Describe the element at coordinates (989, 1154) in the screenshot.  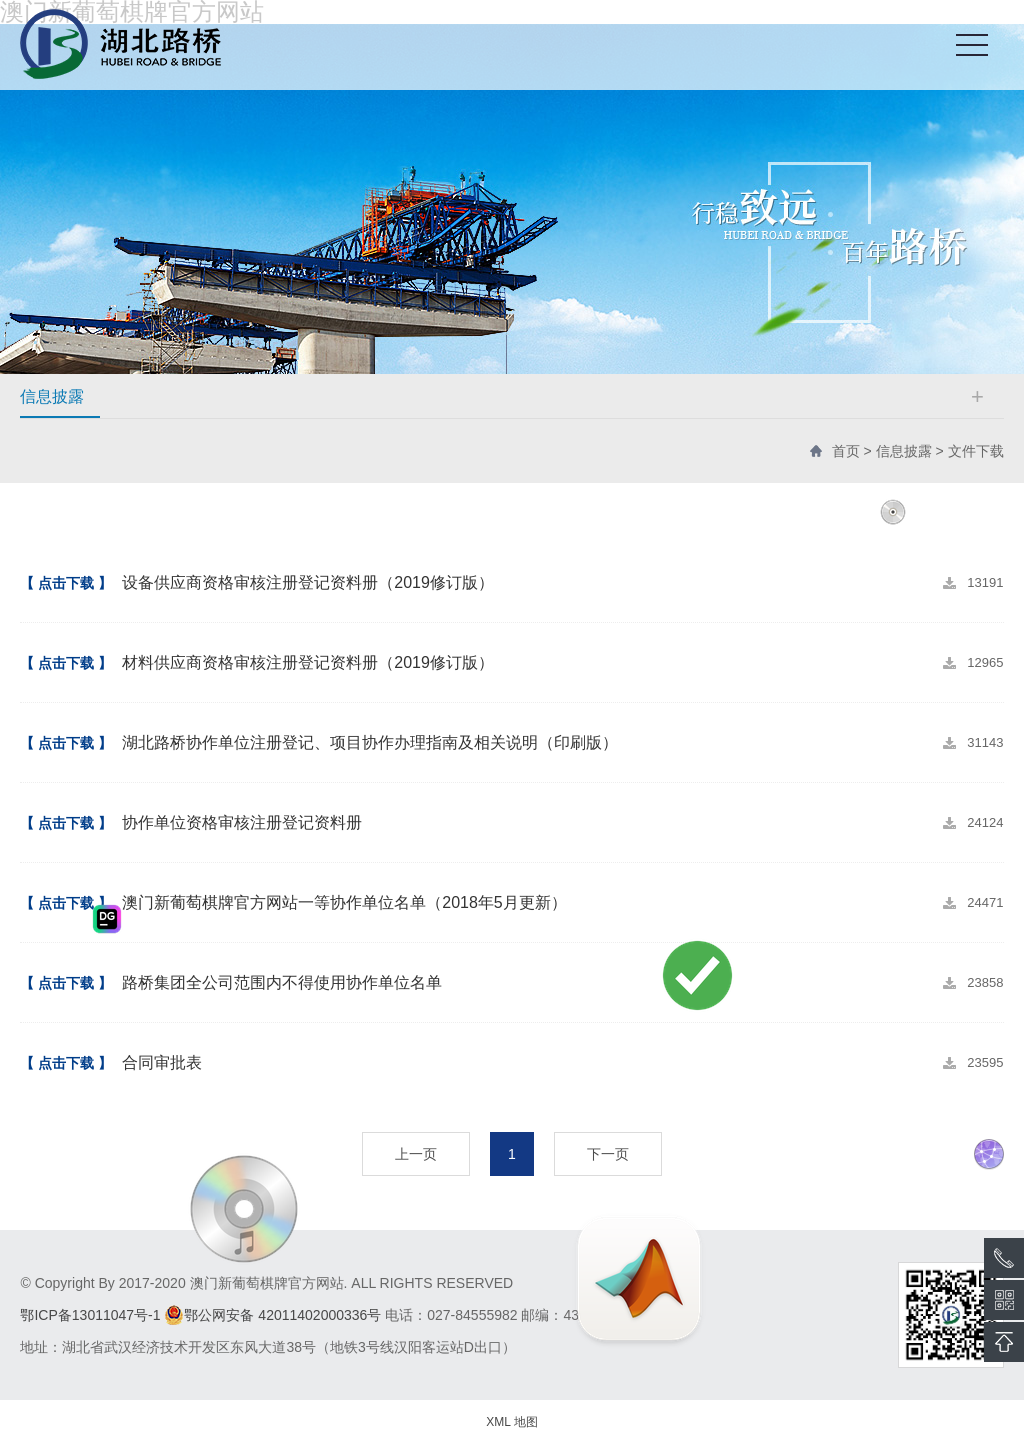
I see `access network settings and preferences` at that location.